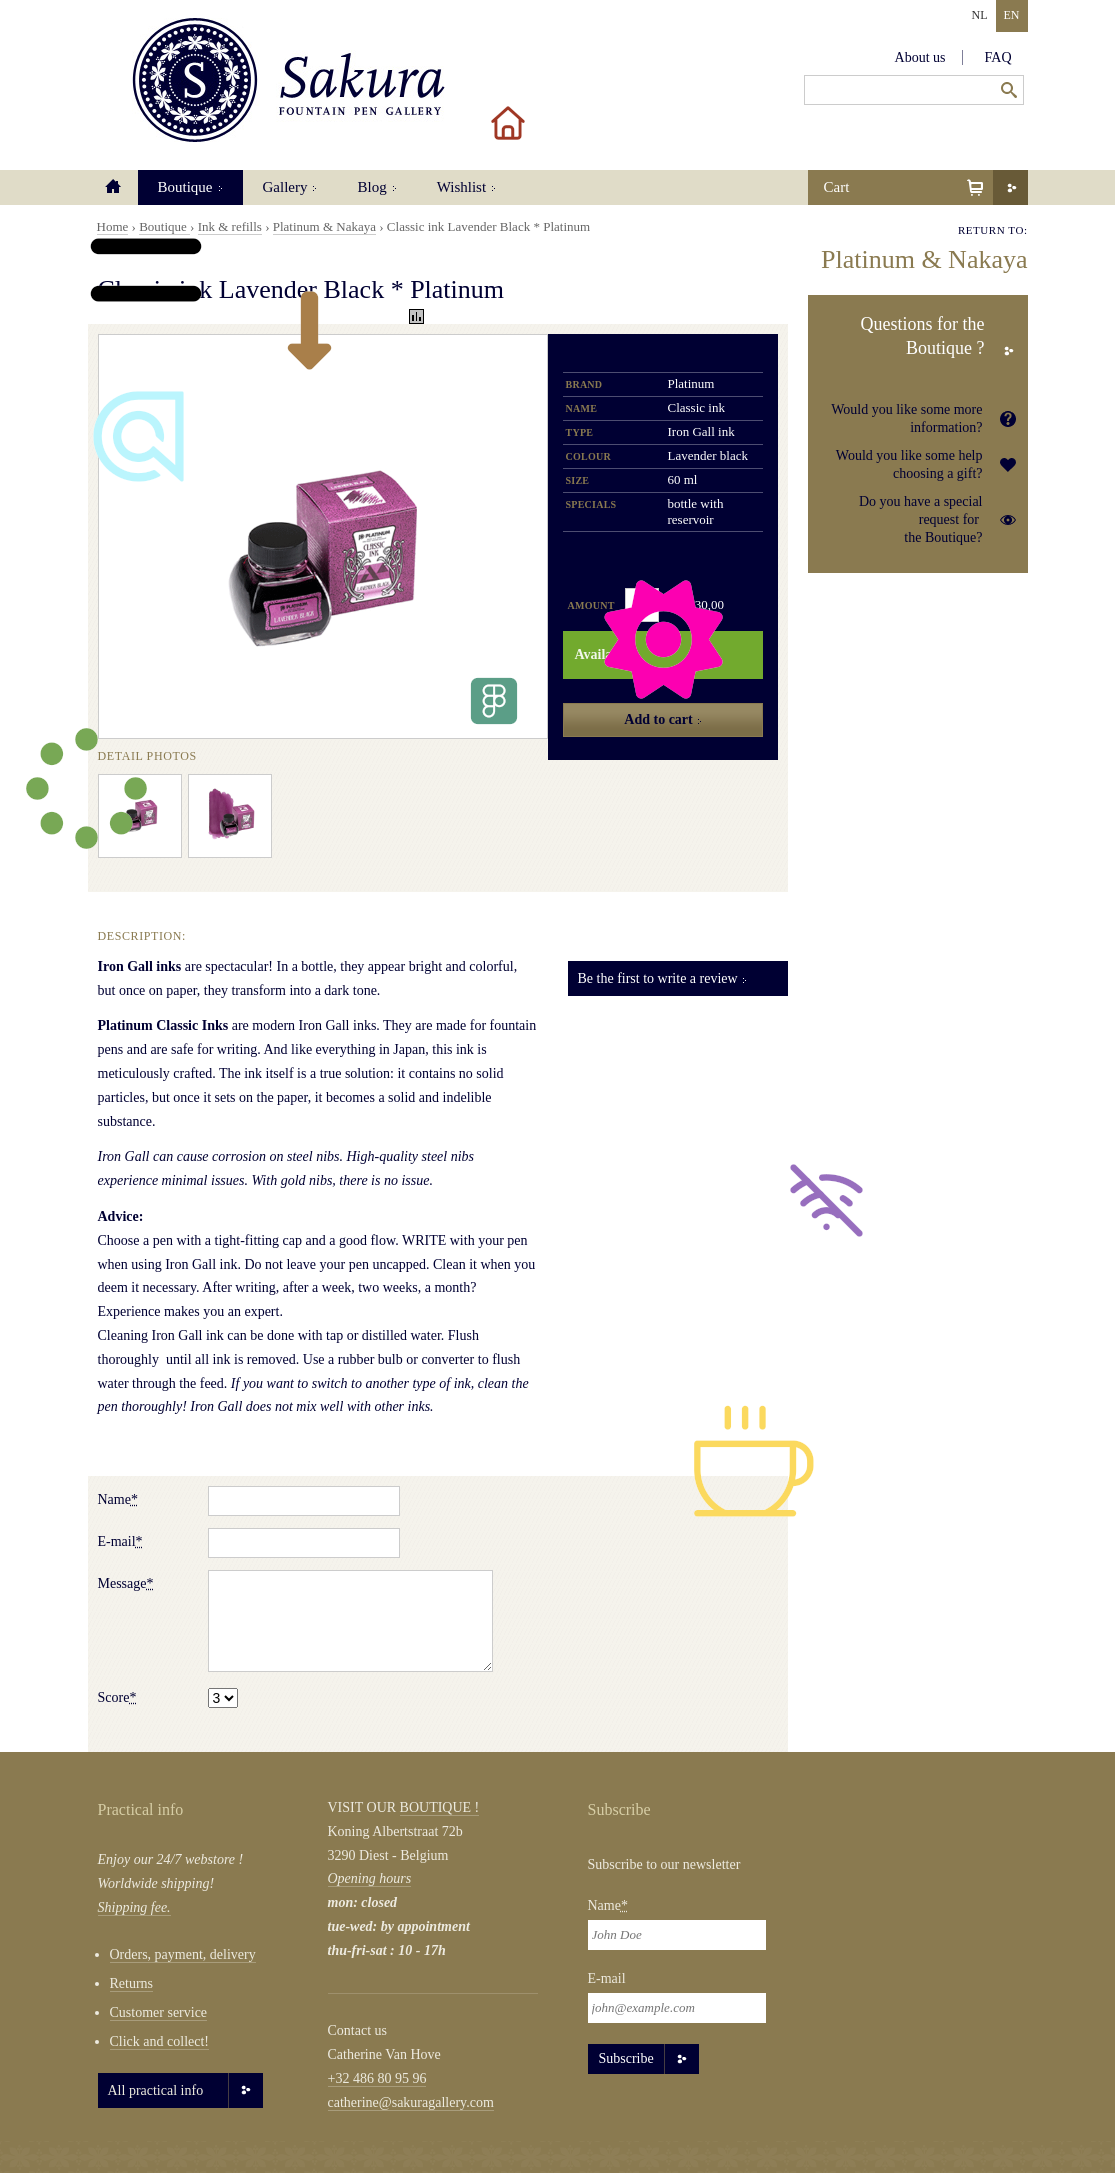 The image size is (1115, 2173). I want to click on view poll results, so click(416, 316).